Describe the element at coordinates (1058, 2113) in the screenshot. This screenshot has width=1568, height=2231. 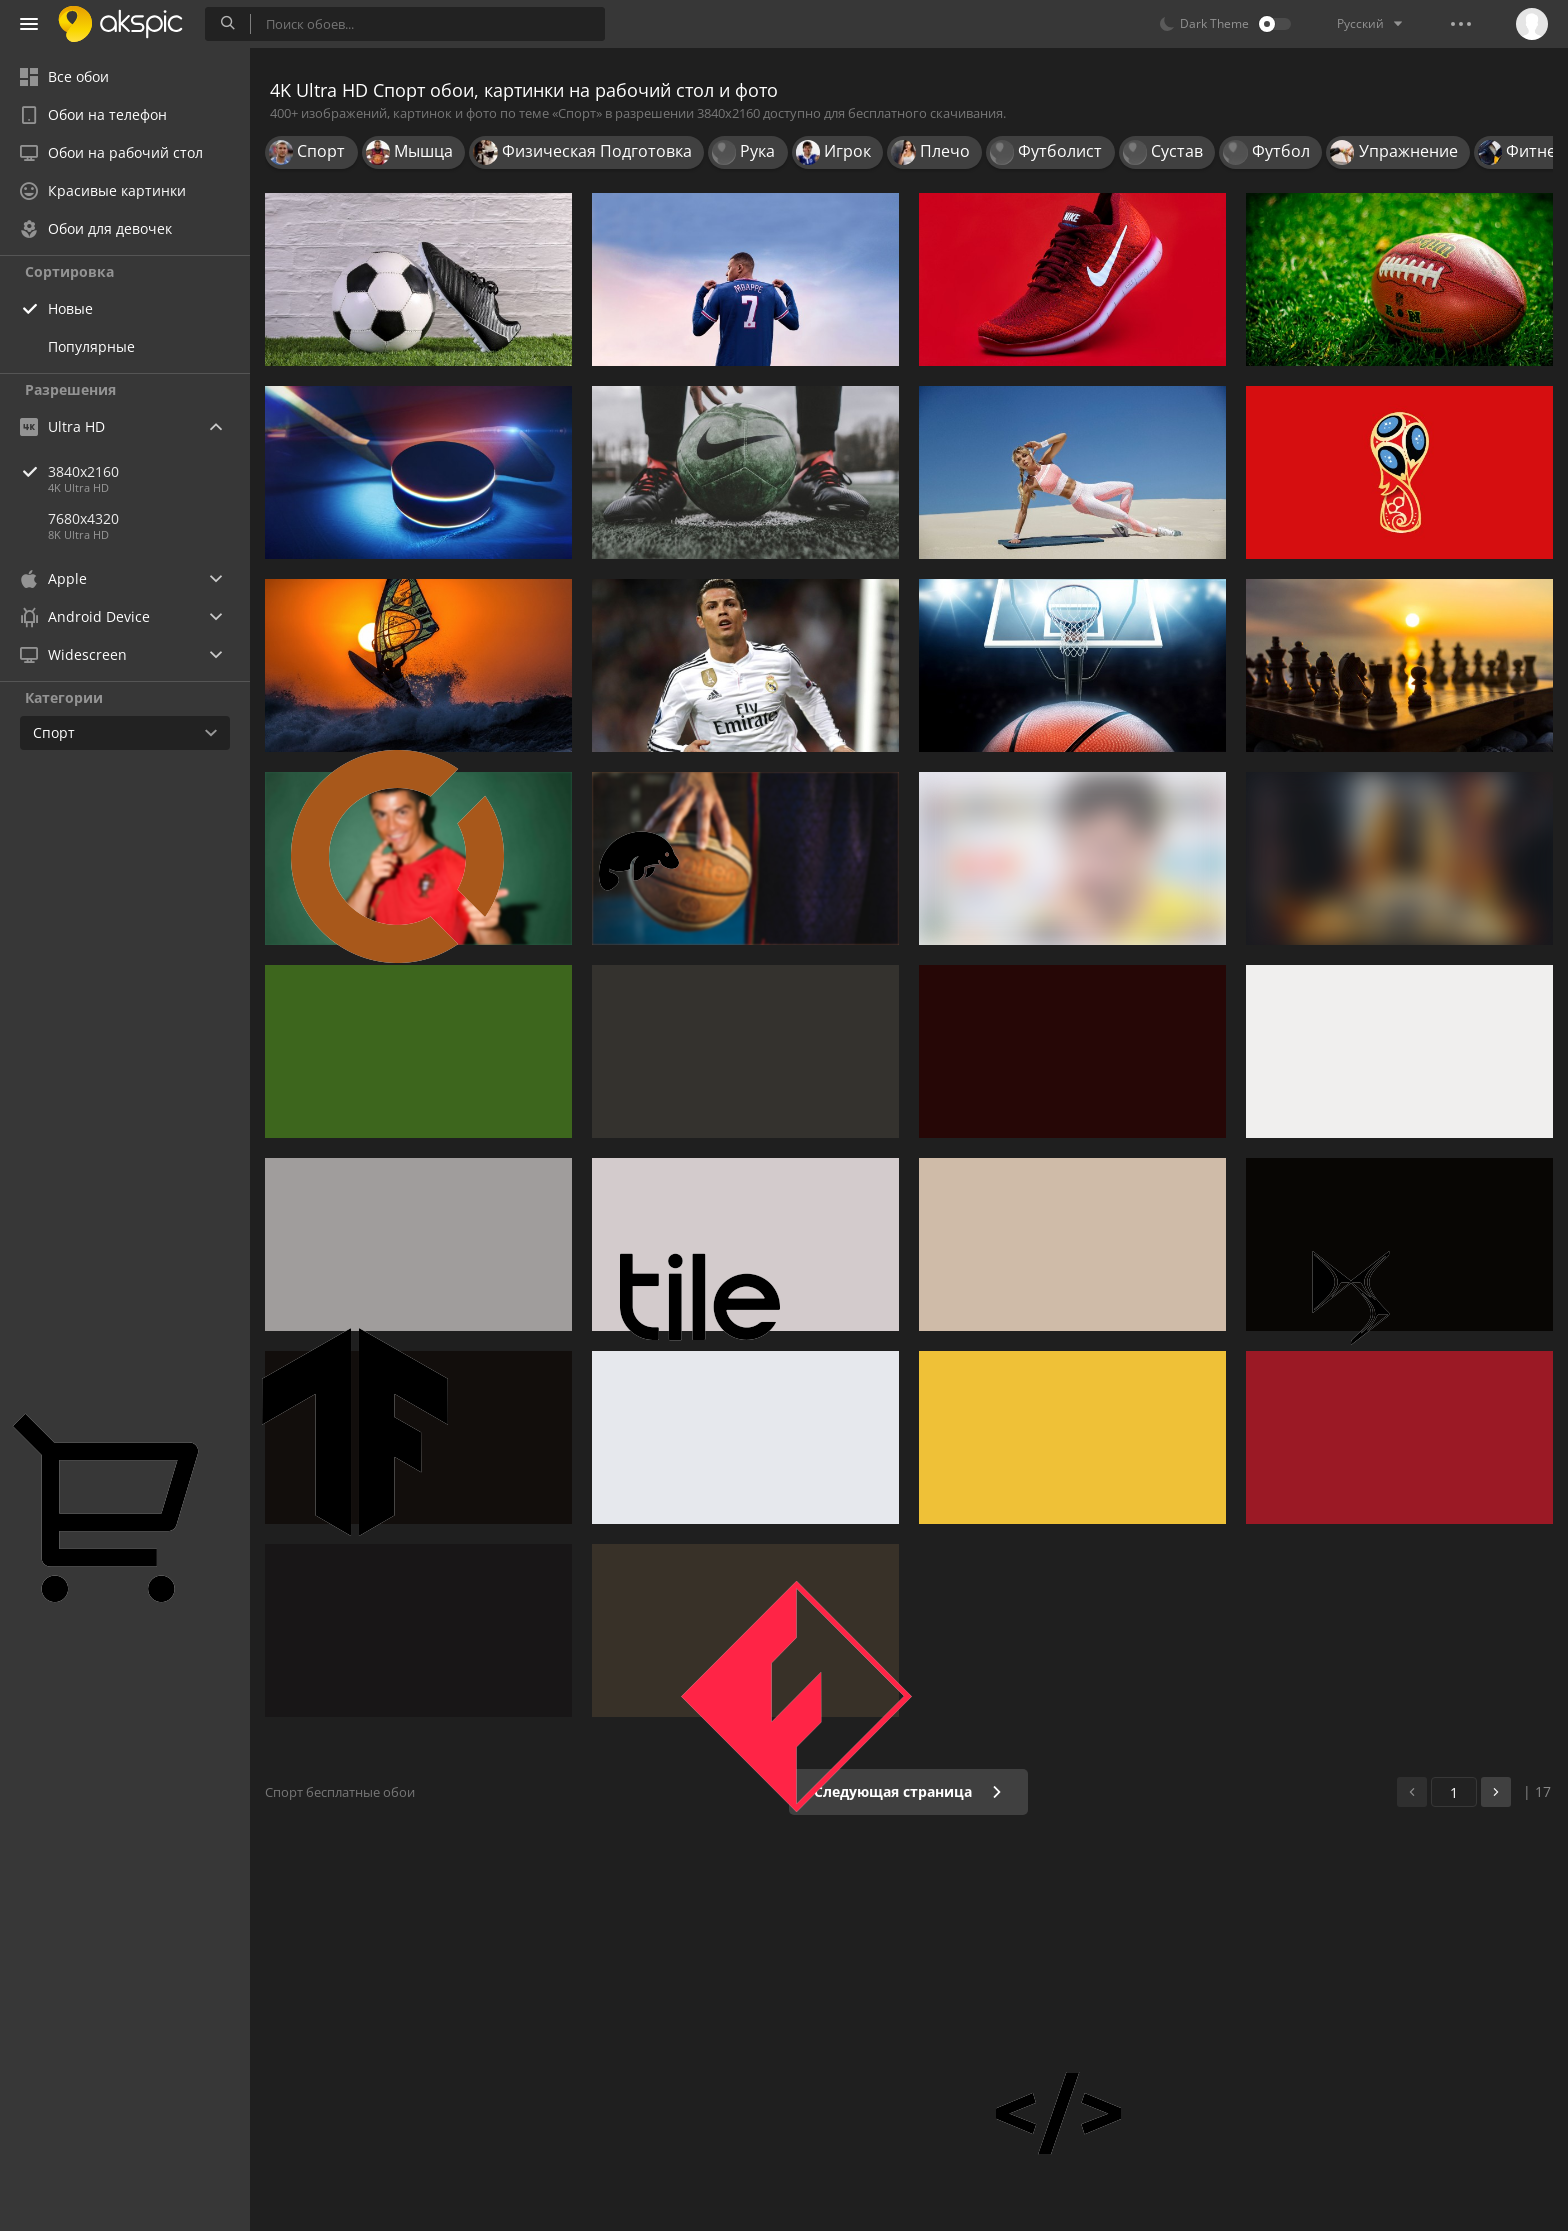
I see `htmx library or framework logo` at that location.